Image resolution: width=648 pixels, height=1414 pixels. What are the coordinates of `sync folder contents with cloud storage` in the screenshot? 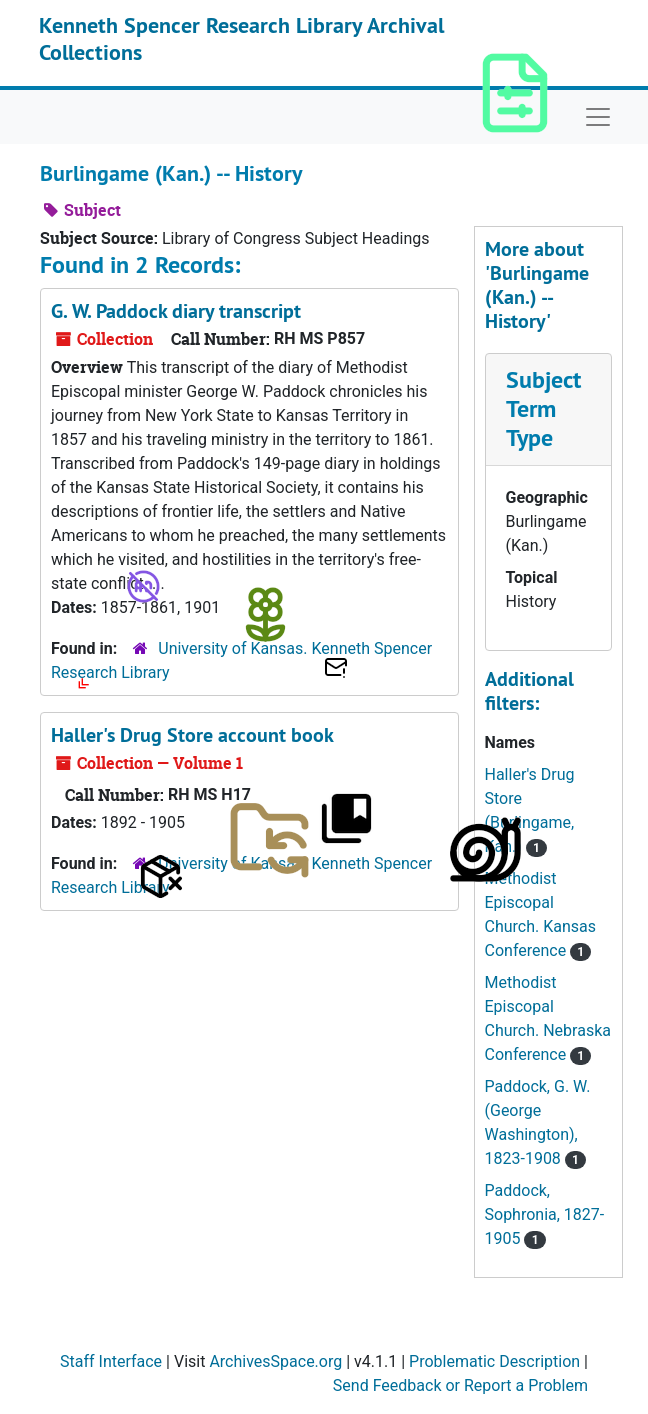 It's located at (269, 838).